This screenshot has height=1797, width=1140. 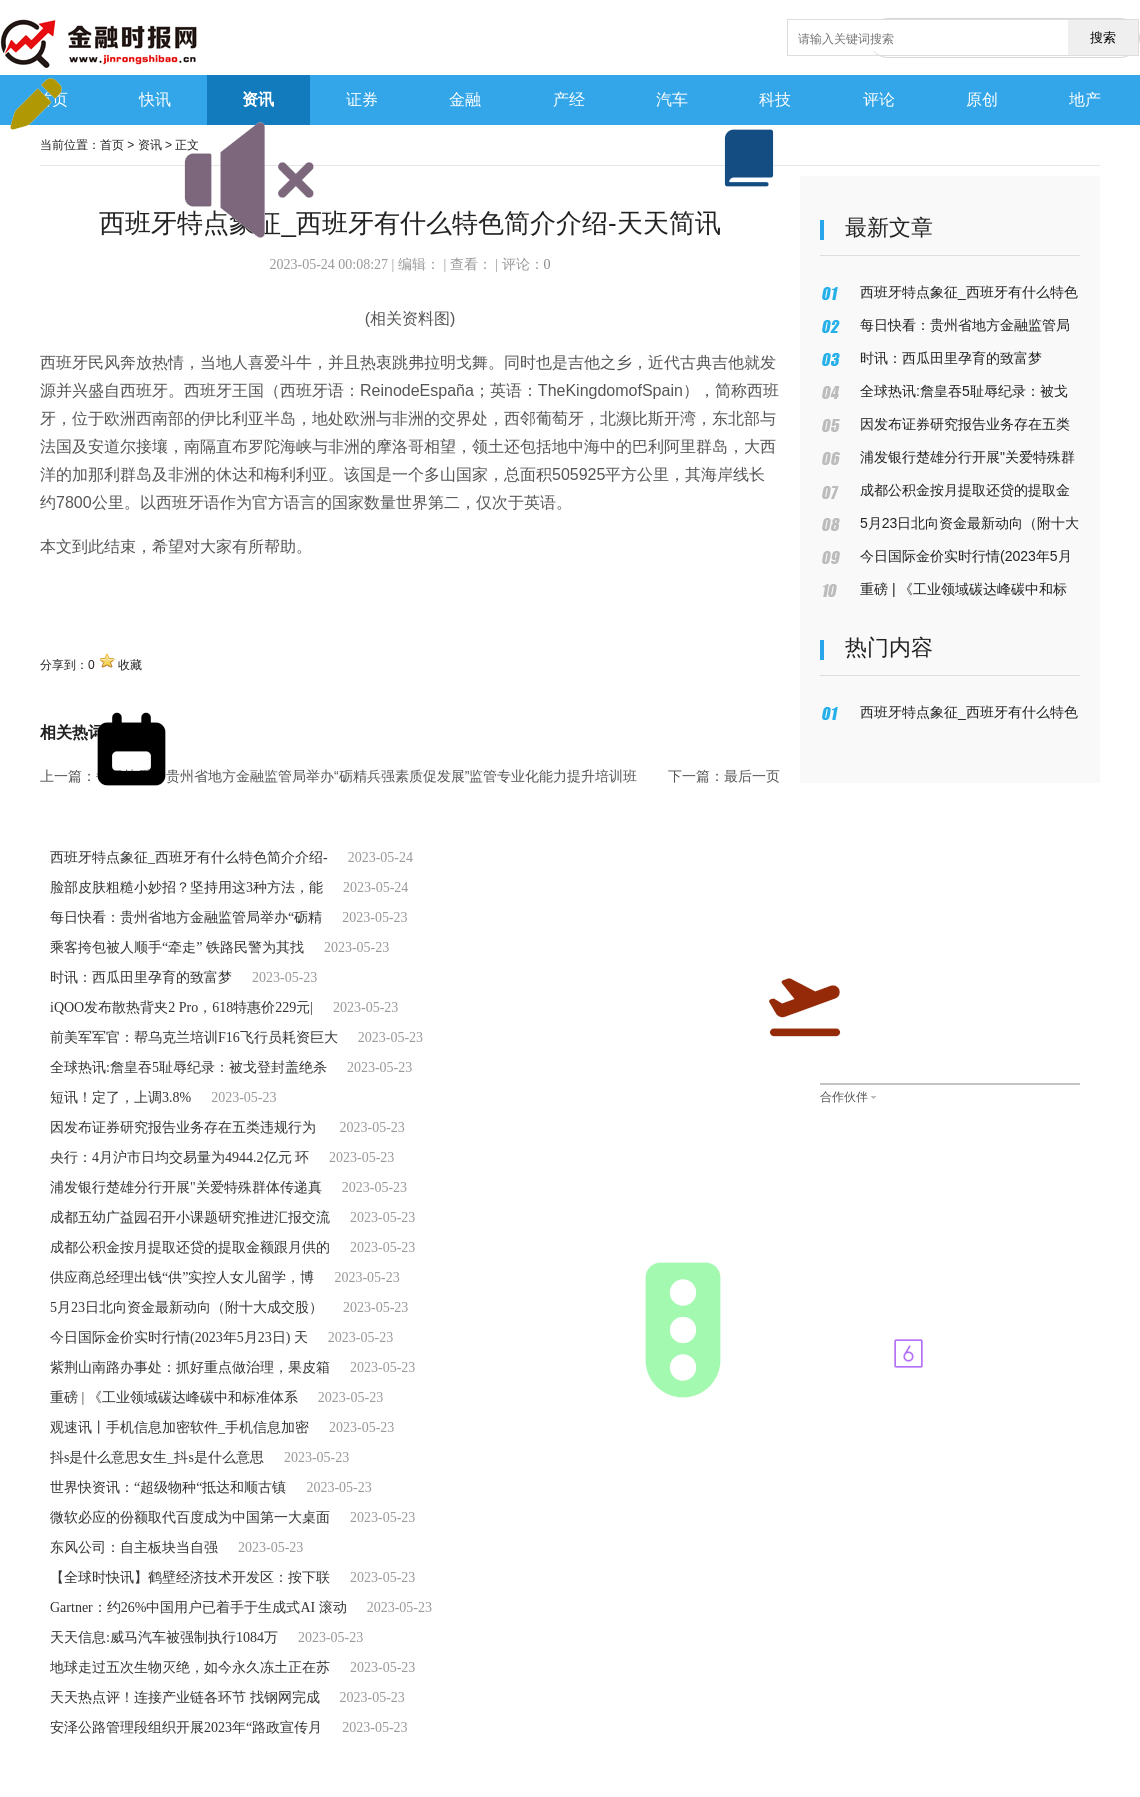 What do you see at coordinates (131, 751) in the screenshot?
I see `view weekly calendar` at bounding box center [131, 751].